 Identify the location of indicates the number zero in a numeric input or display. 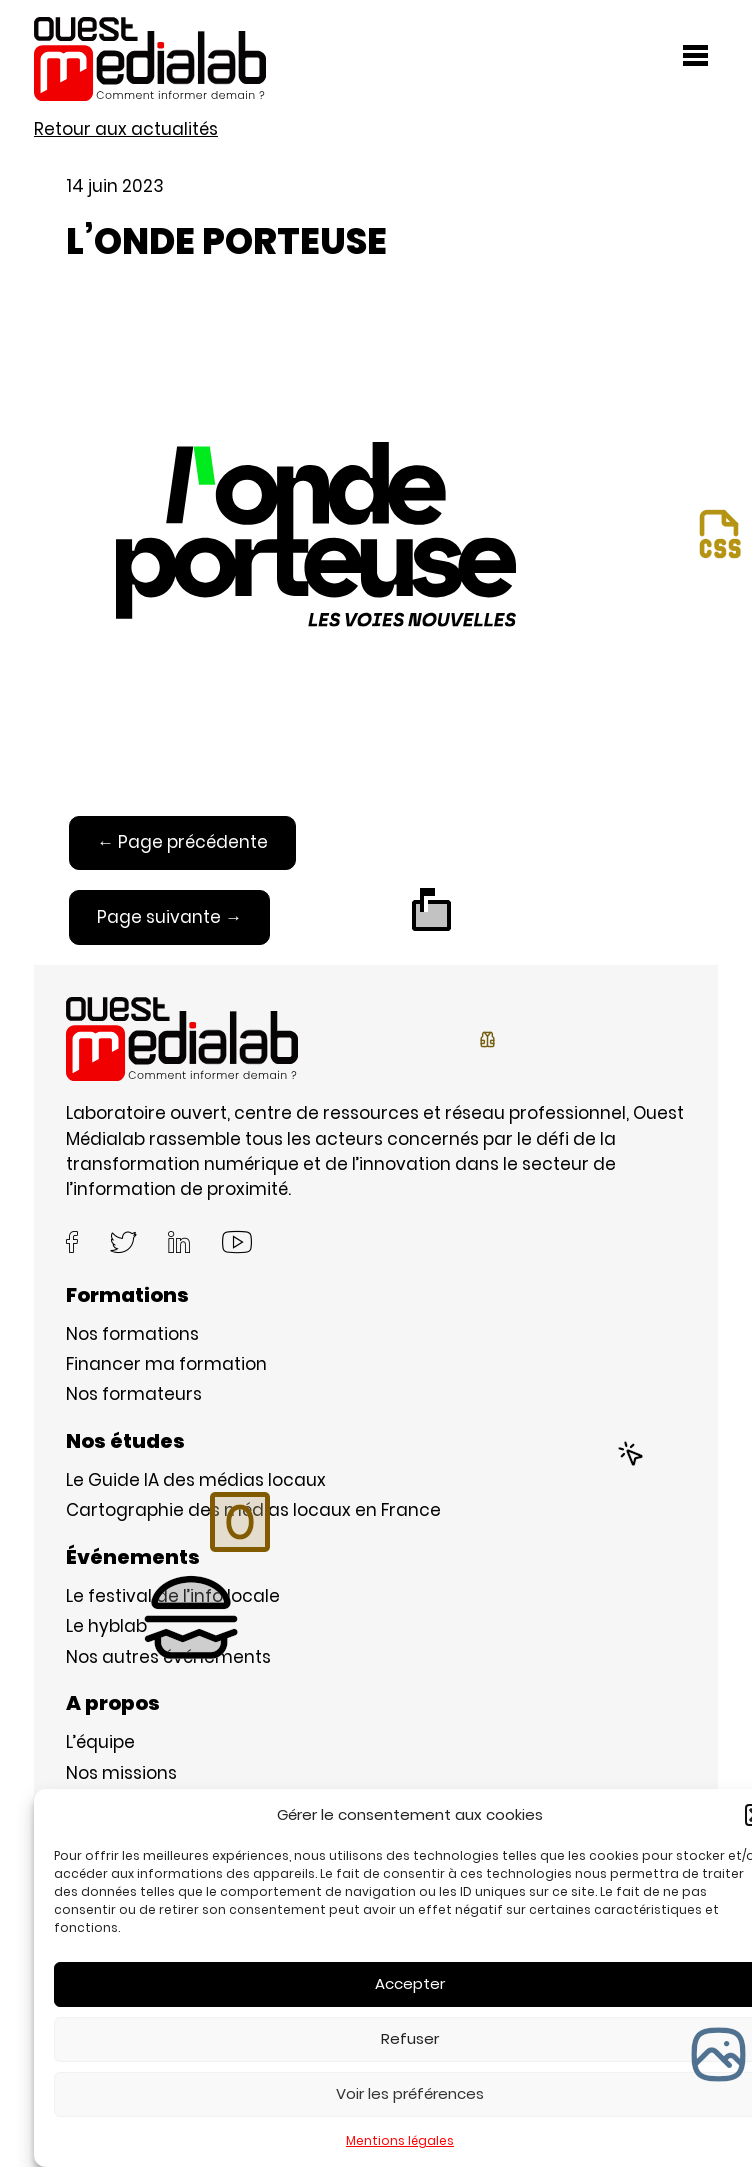
(240, 1522).